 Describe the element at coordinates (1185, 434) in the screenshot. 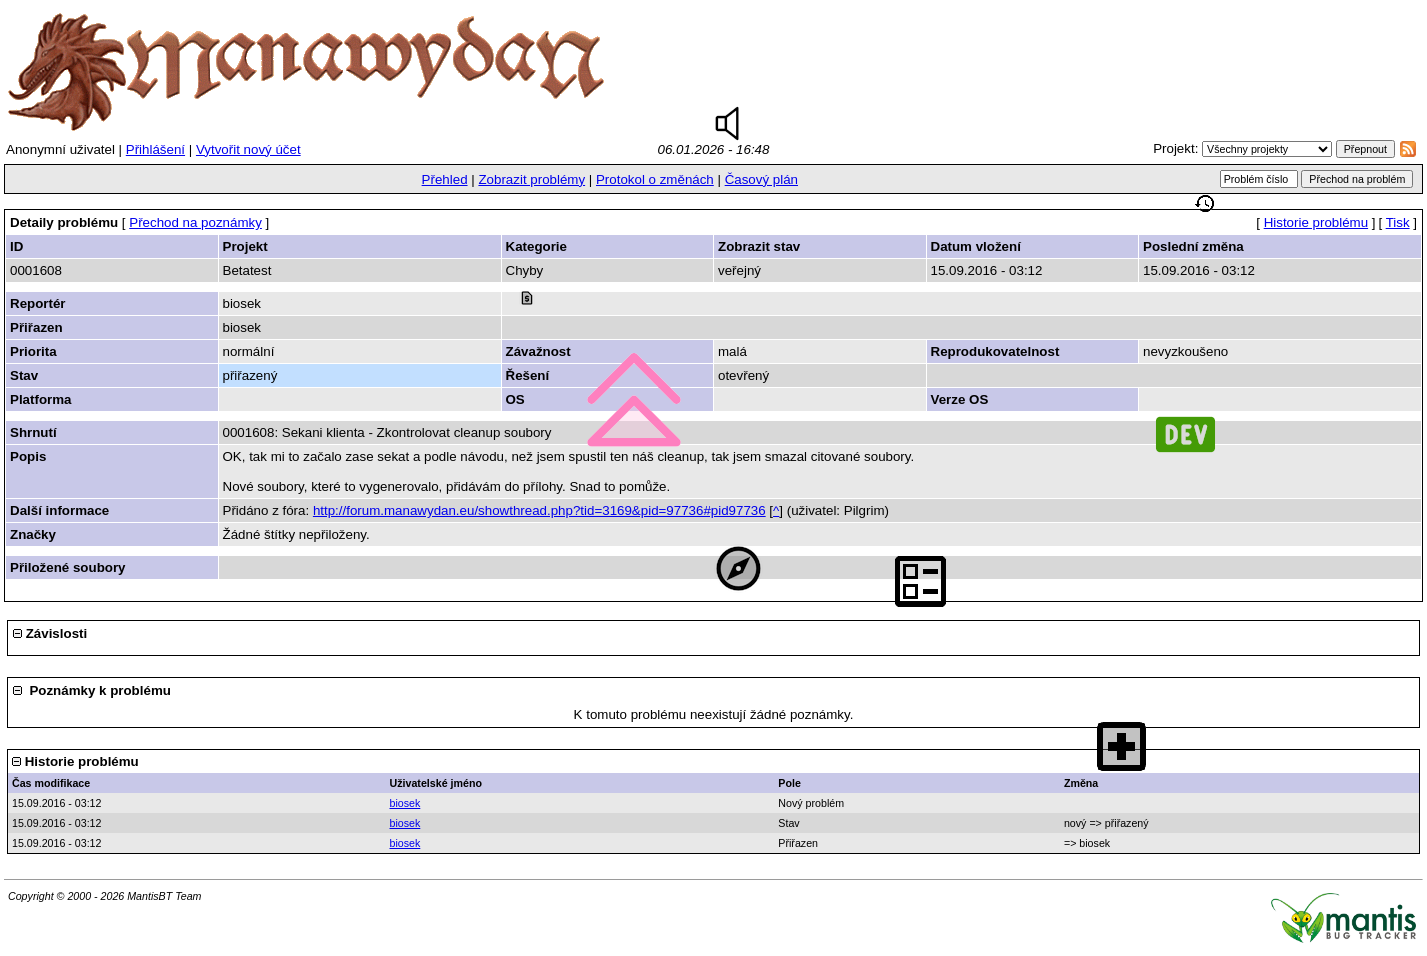

I see `link to dev.to developer community profile` at that location.